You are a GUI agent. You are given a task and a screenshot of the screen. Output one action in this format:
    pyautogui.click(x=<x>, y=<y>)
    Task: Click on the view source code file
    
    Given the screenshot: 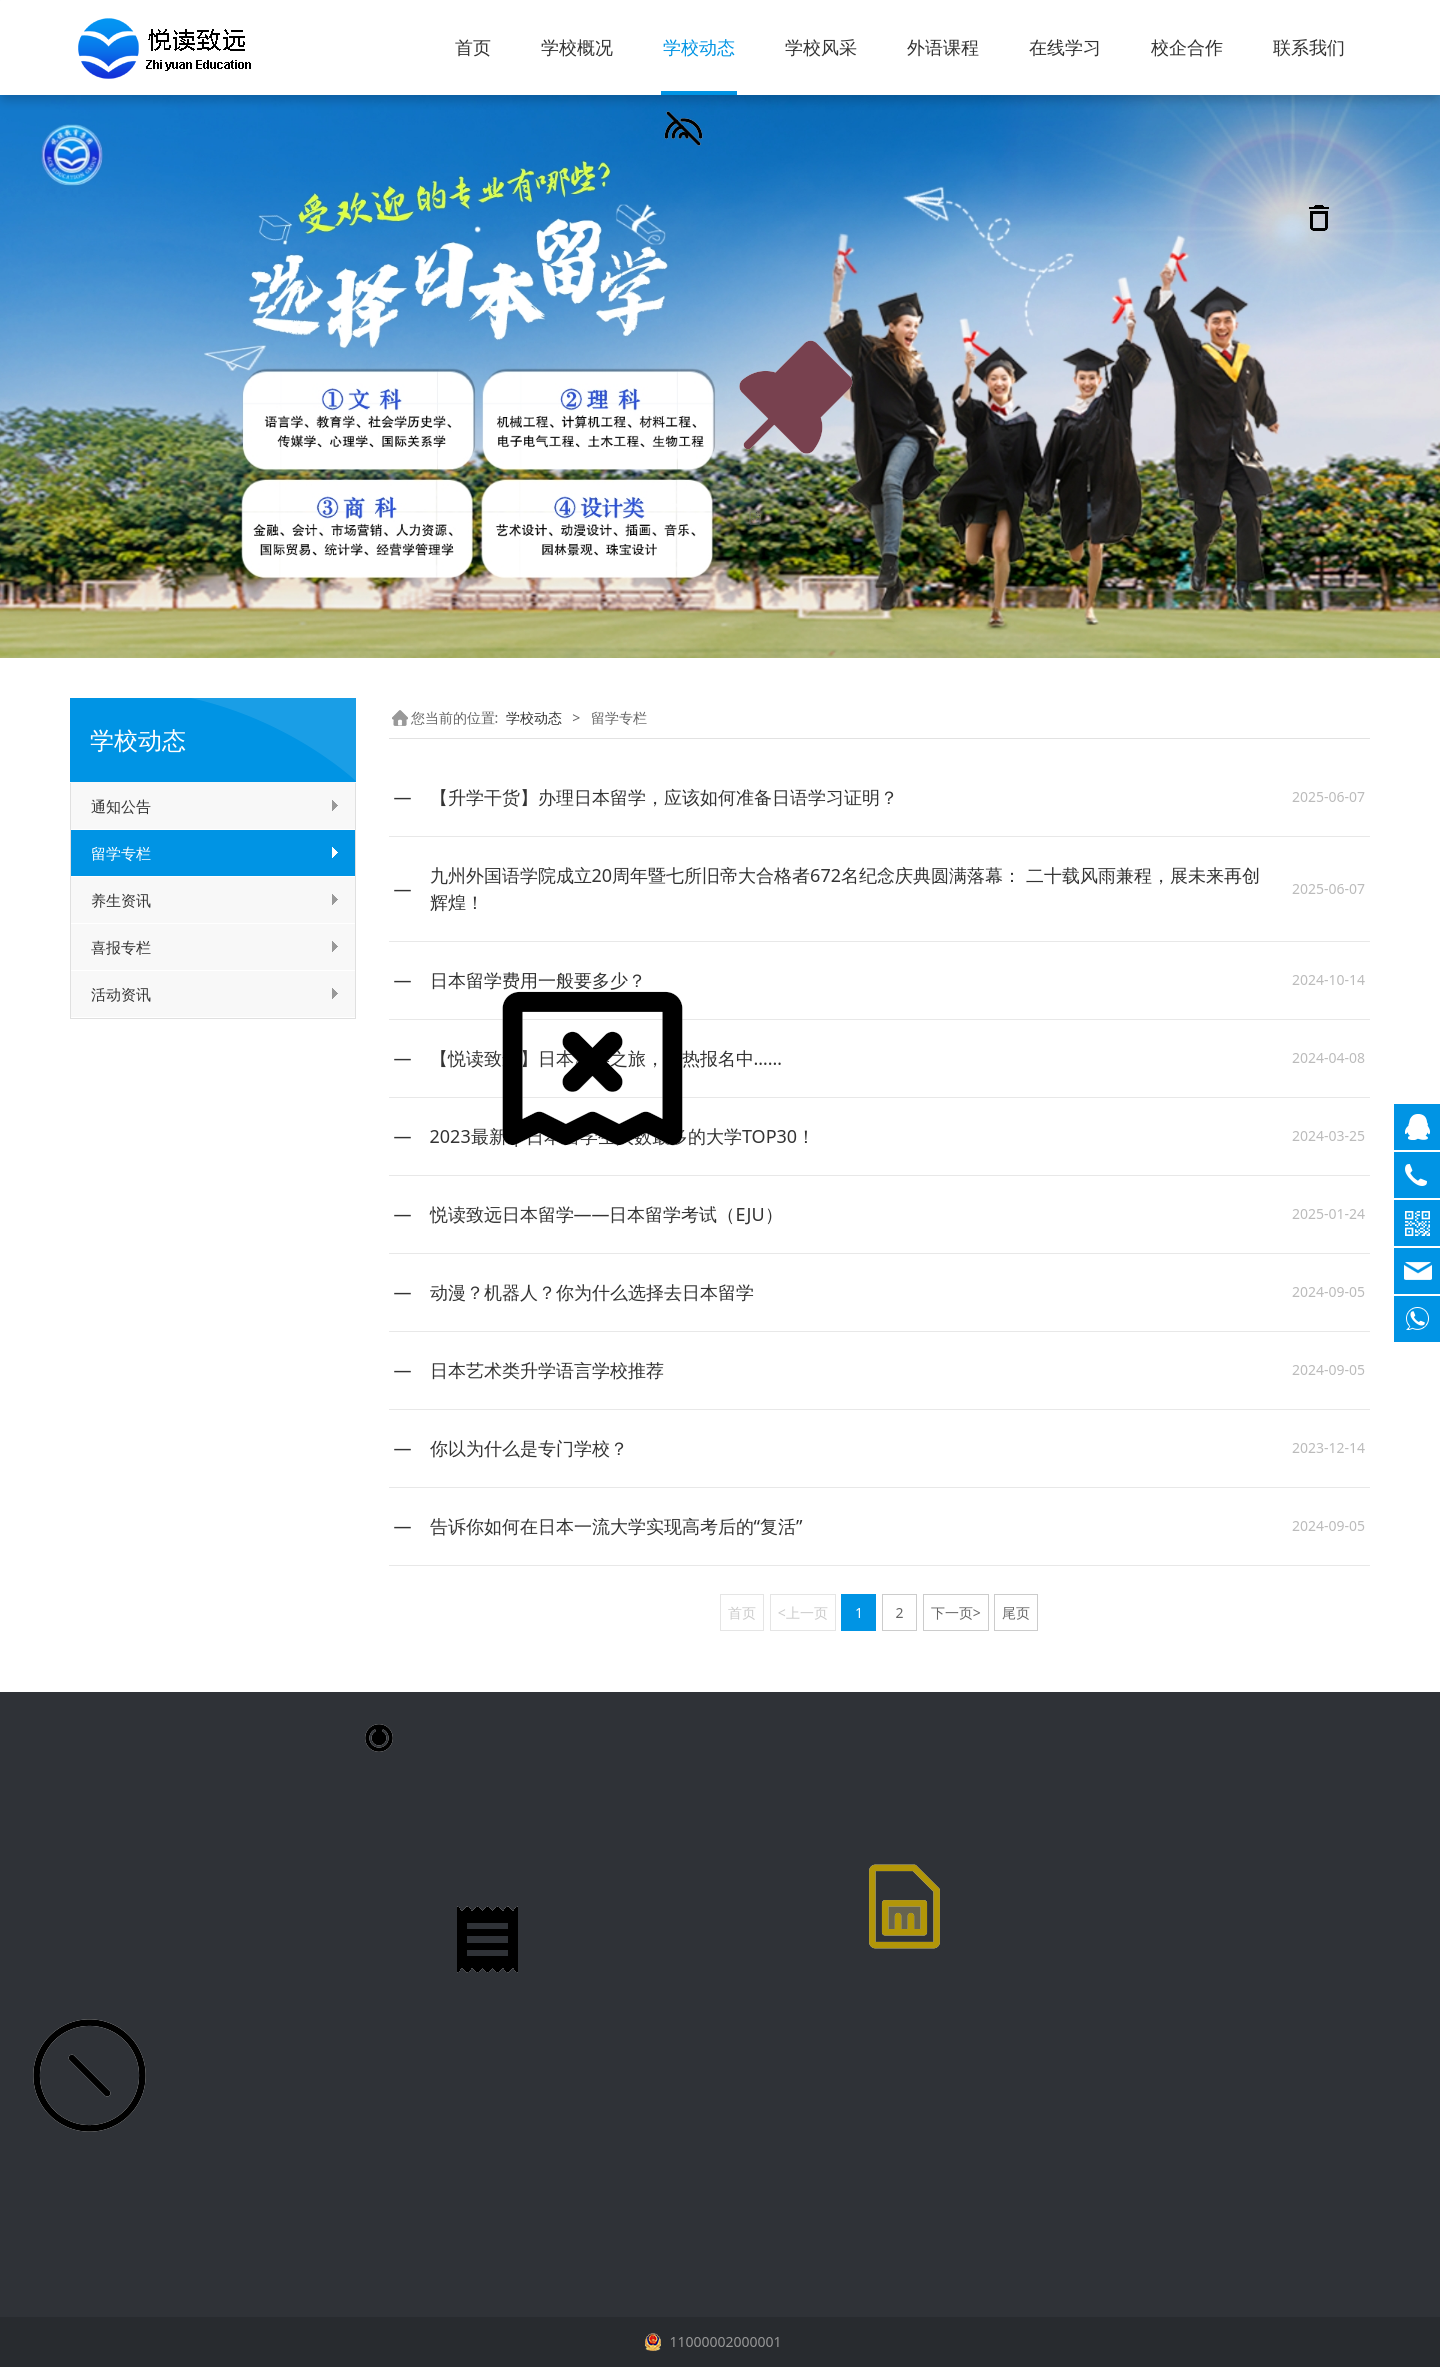 What is the action you would take?
    pyautogui.click(x=755, y=518)
    